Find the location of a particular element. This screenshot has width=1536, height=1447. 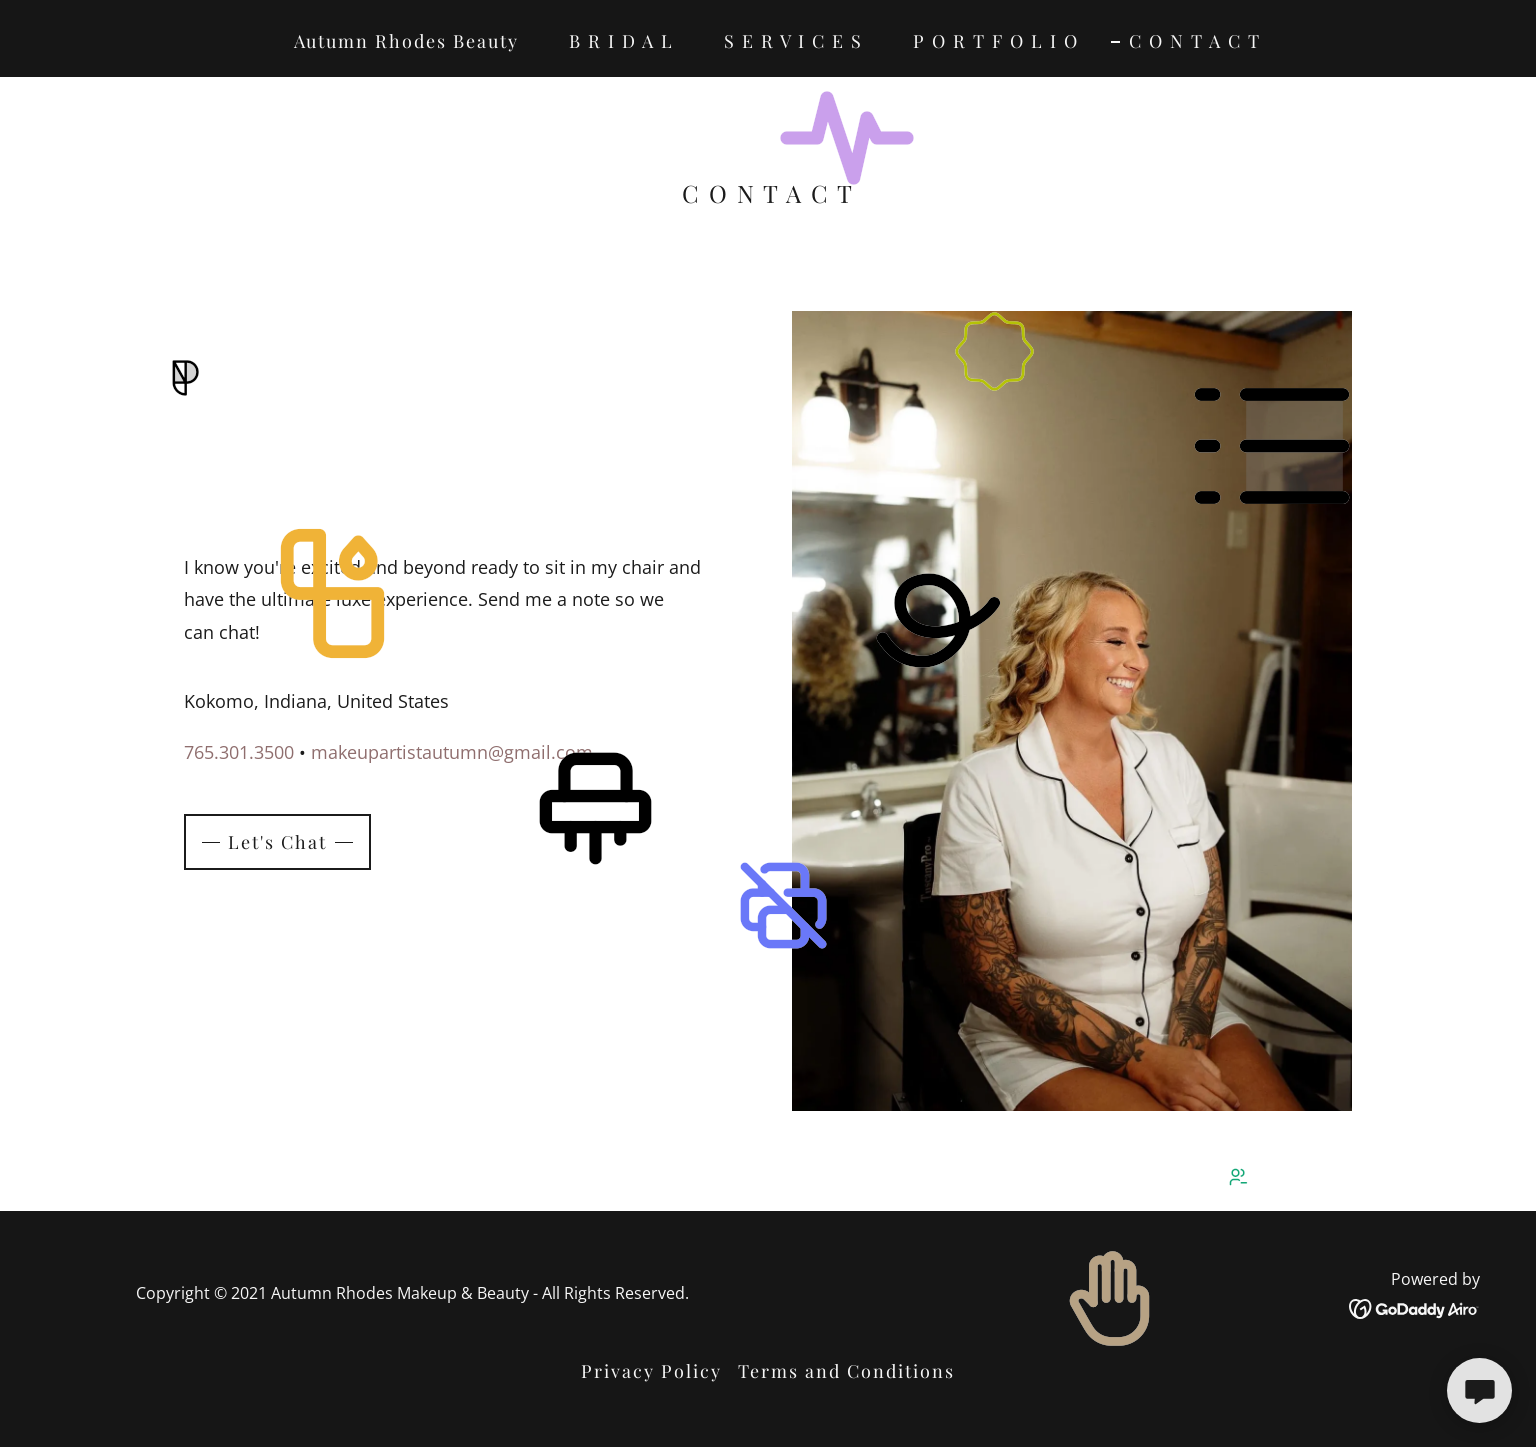

view health or fitness activity is located at coordinates (847, 138).